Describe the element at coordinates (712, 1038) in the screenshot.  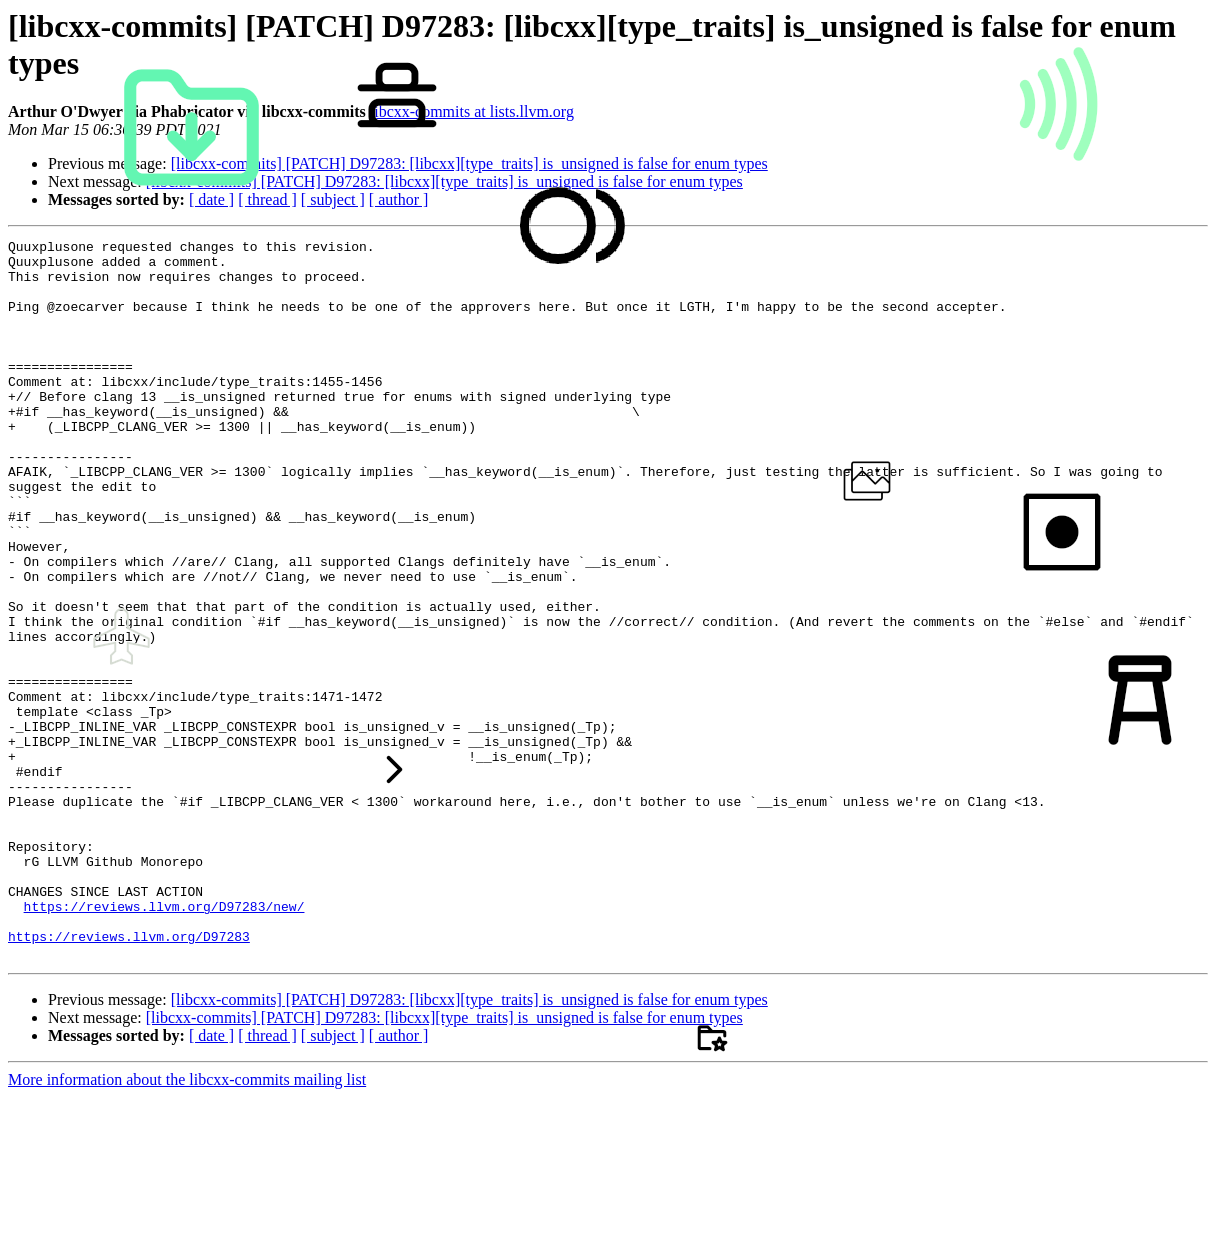
I see `access your favorite or starred folders` at that location.